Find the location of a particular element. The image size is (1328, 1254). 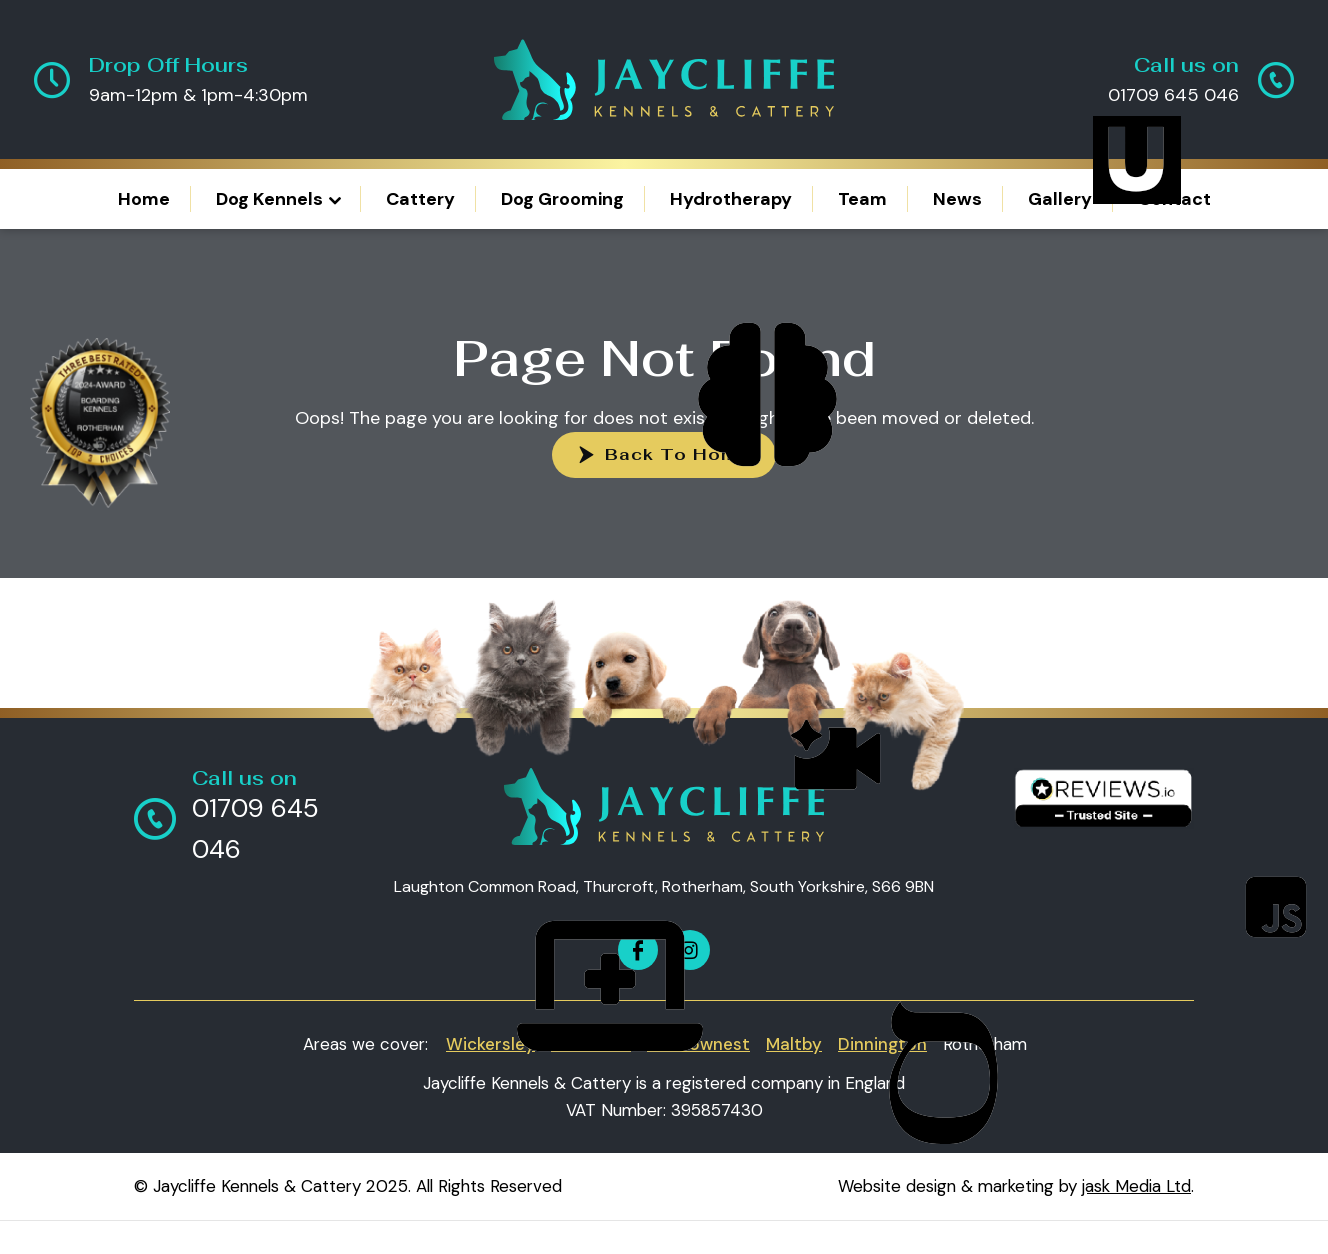

enable AI-powered video features is located at coordinates (837, 758).